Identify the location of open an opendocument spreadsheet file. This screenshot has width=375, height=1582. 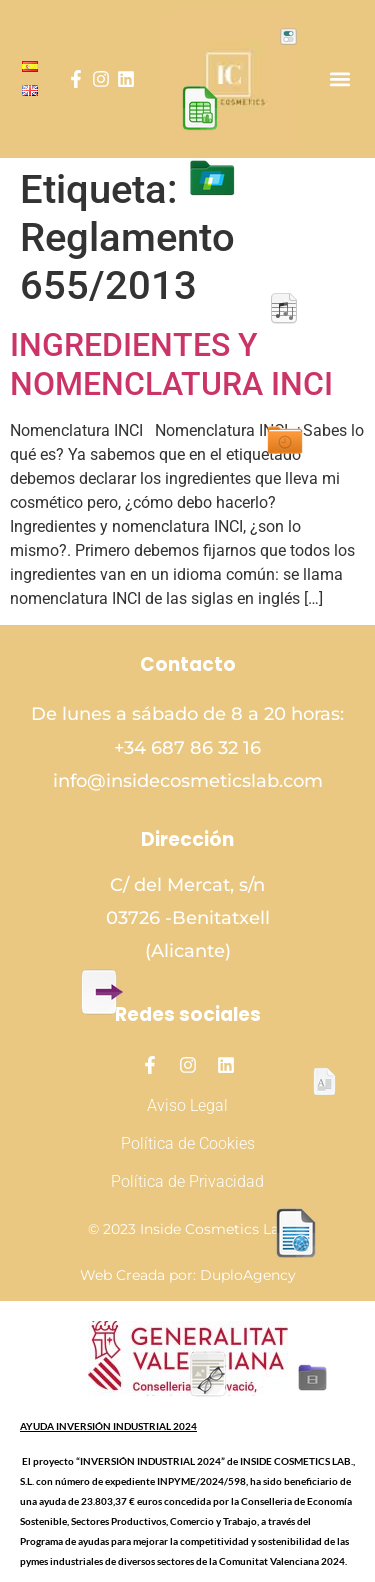
(200, 108).